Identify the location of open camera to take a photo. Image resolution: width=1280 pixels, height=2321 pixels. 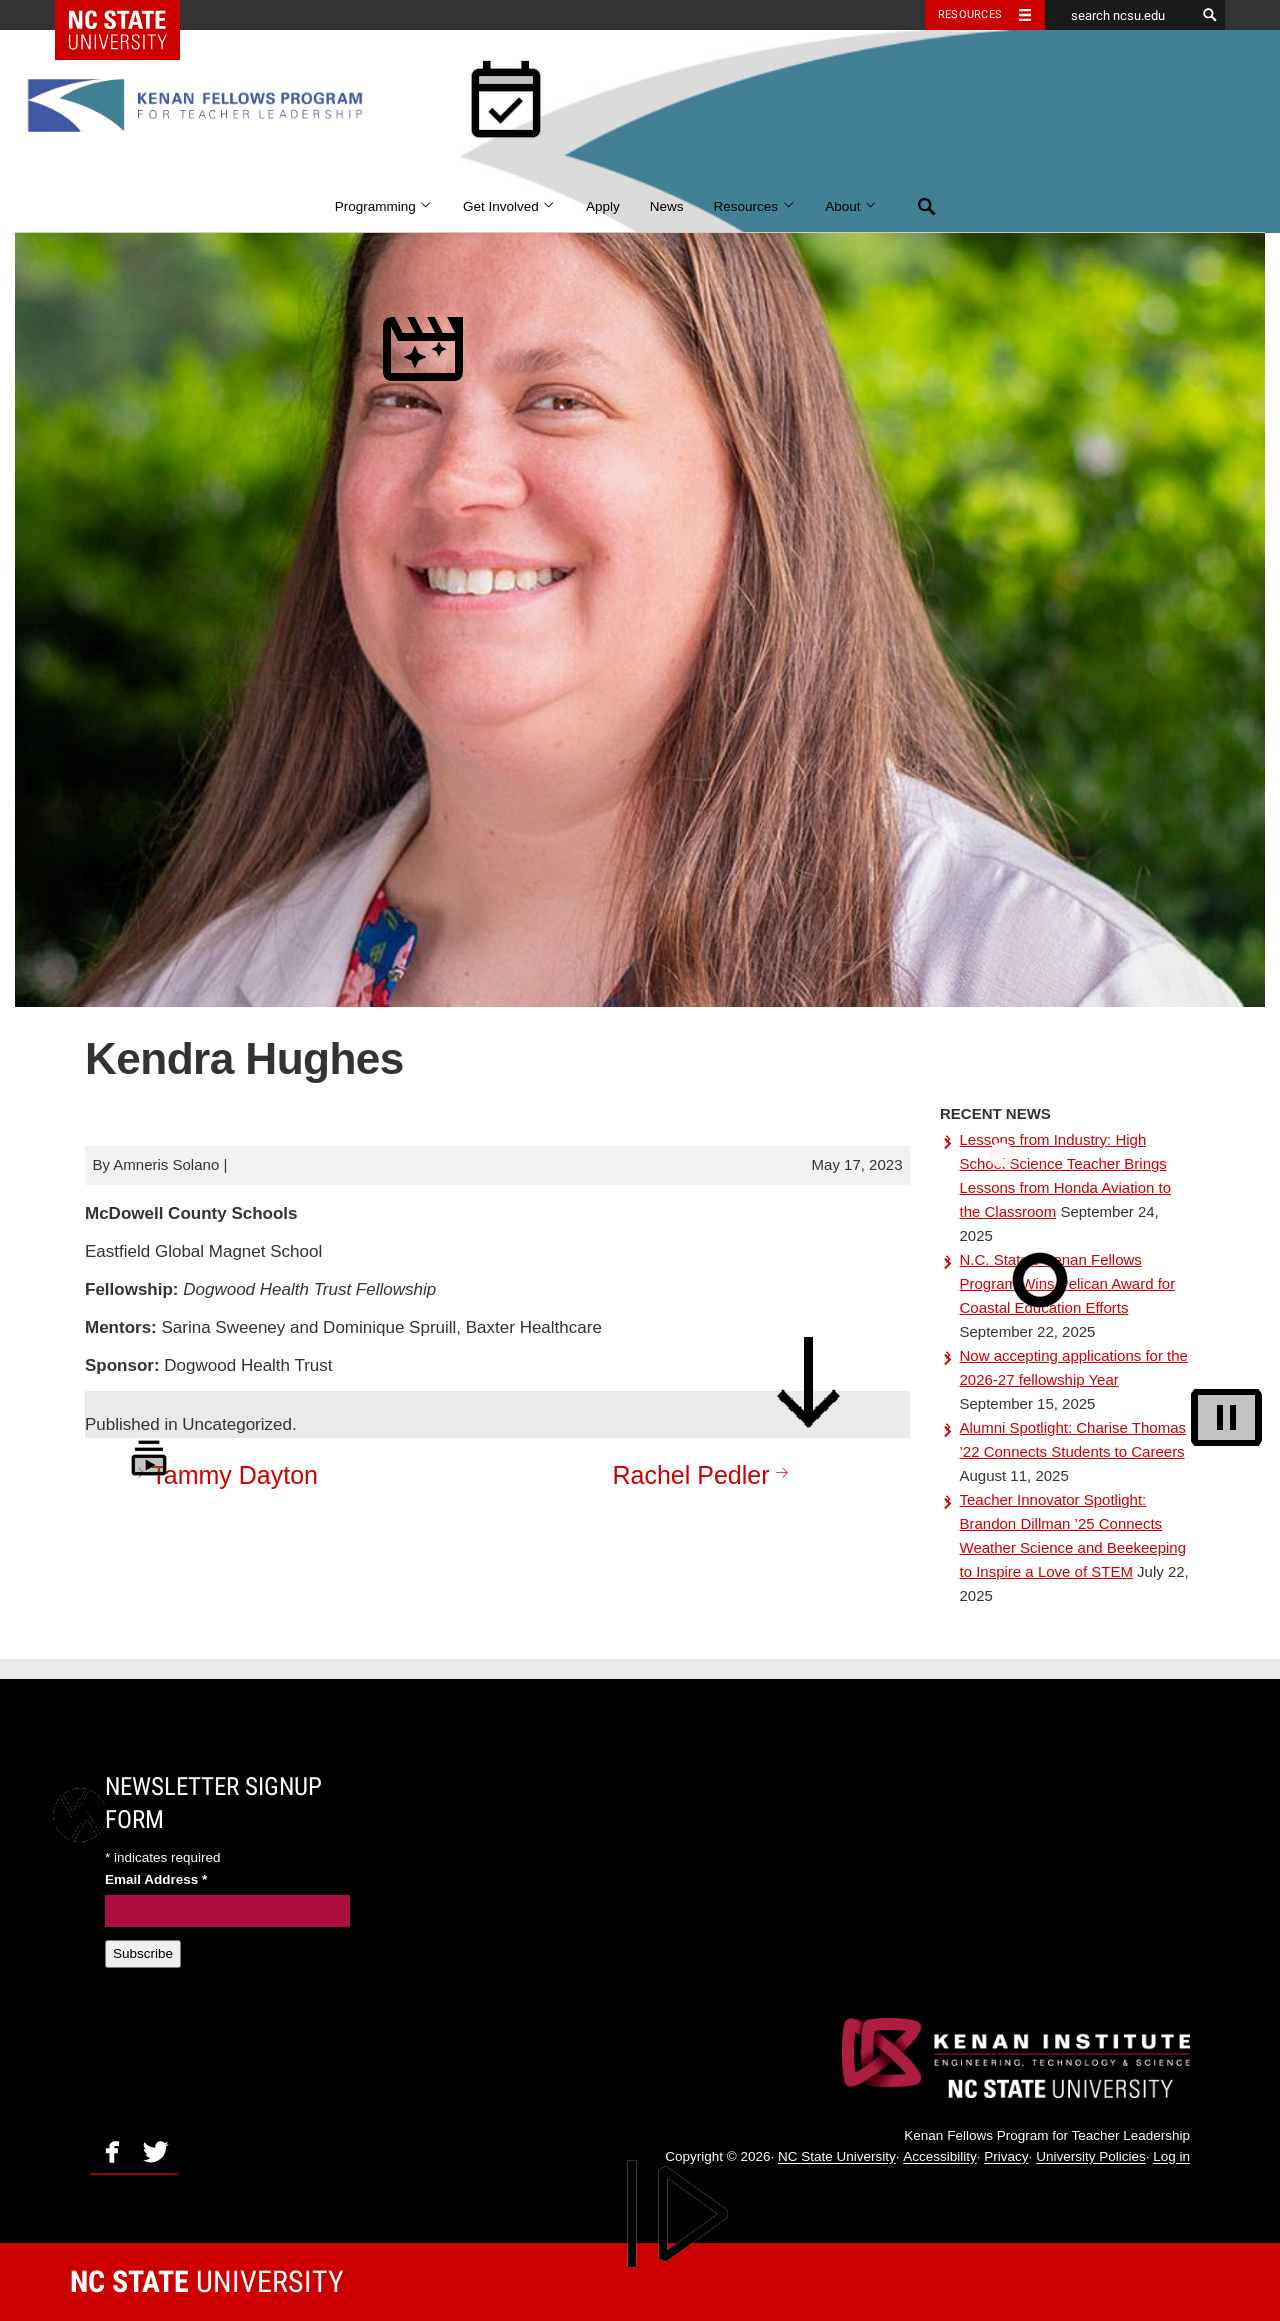
(80, 1815).